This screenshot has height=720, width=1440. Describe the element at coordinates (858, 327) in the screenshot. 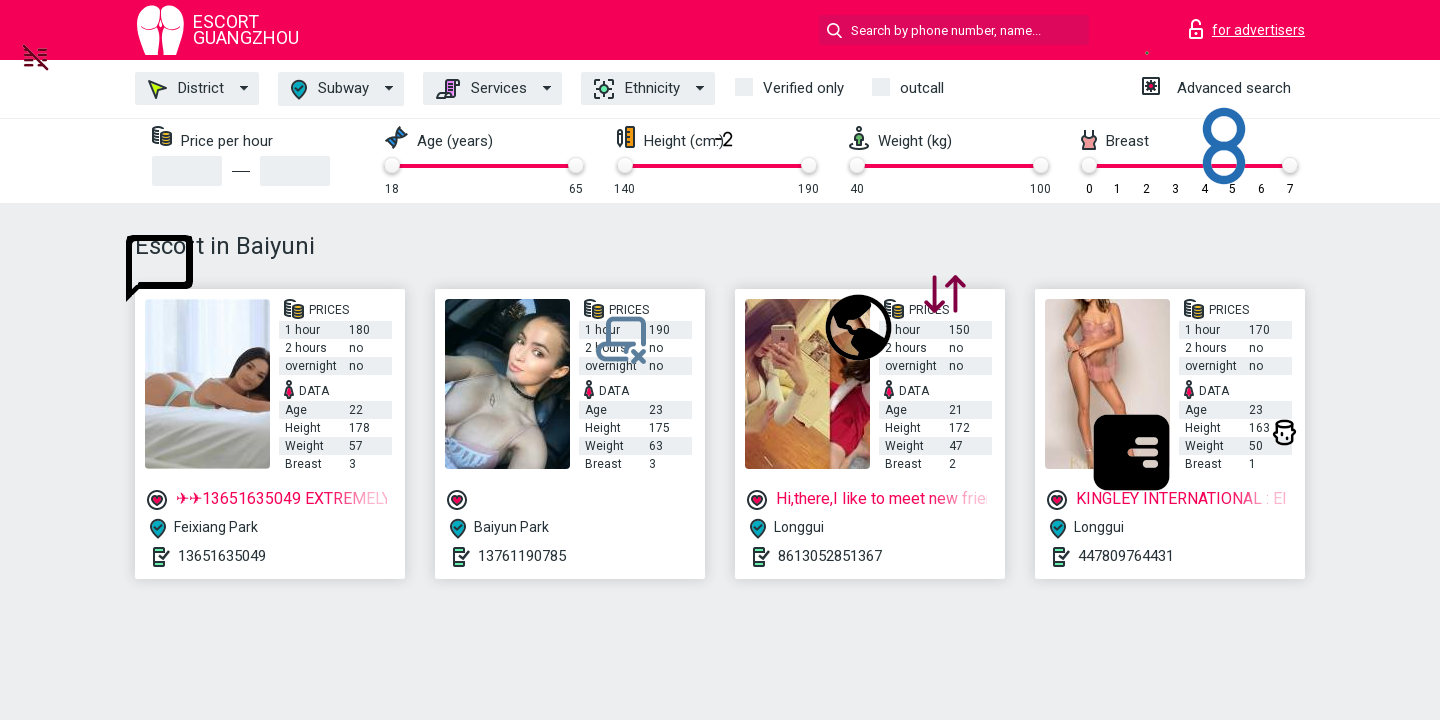

I see `switch to western hemisphere region` at that location.